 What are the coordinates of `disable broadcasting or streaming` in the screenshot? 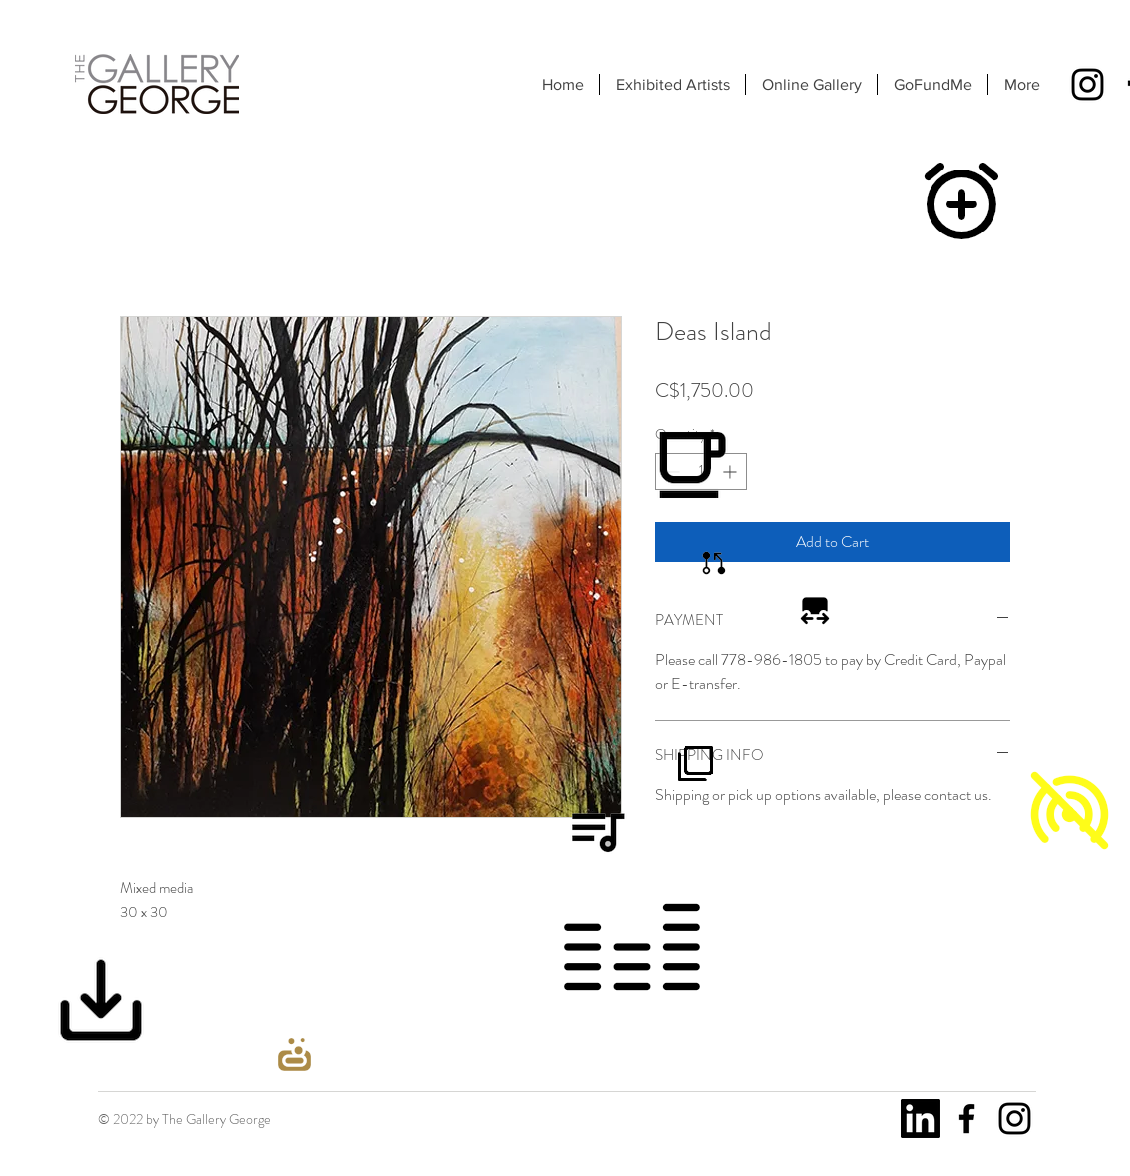 It's located at (1069, 810).